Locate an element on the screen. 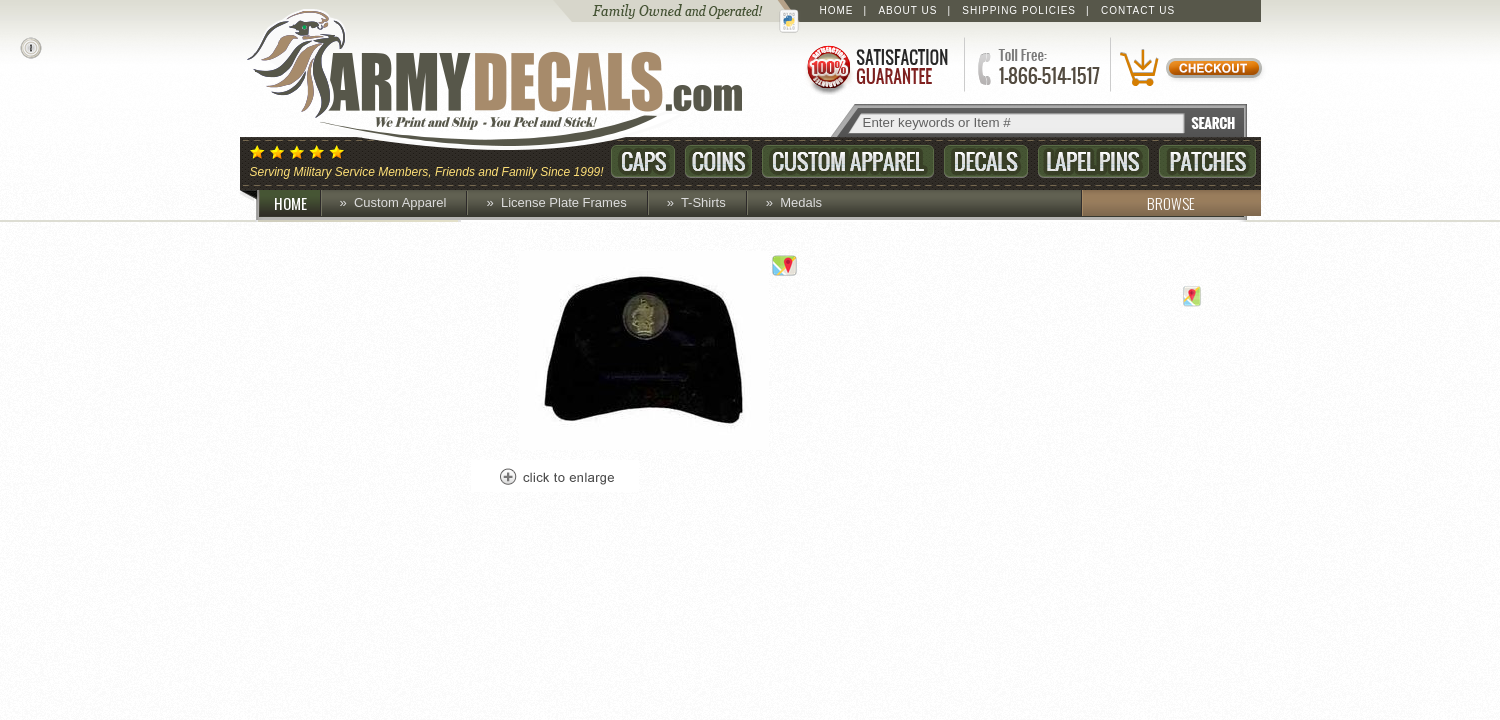 The image size is (1500, 720). python bytecode file (.pyc) is located at coordinates (789, 21).